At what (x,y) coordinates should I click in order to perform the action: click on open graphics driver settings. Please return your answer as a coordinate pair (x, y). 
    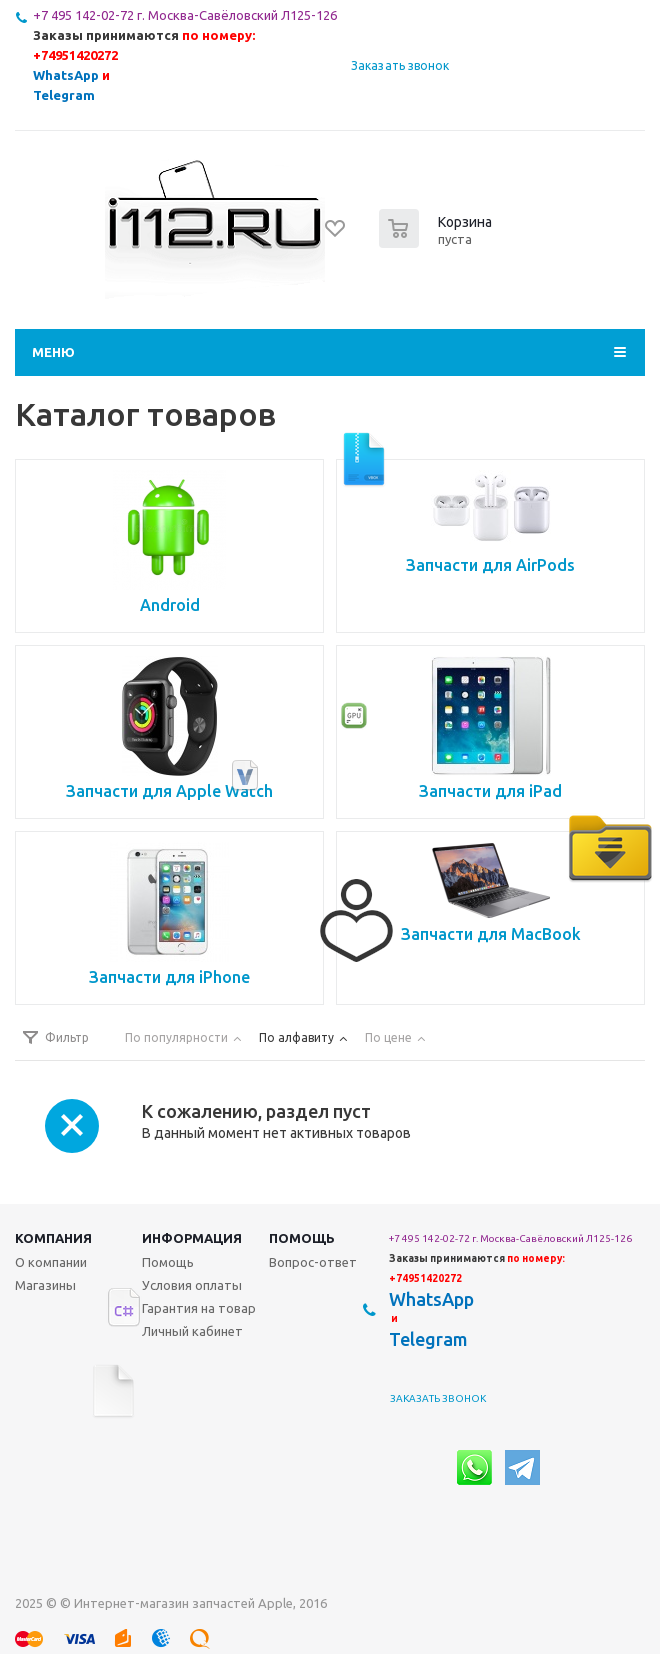
    Looking at the image, I should click on (354, 716).